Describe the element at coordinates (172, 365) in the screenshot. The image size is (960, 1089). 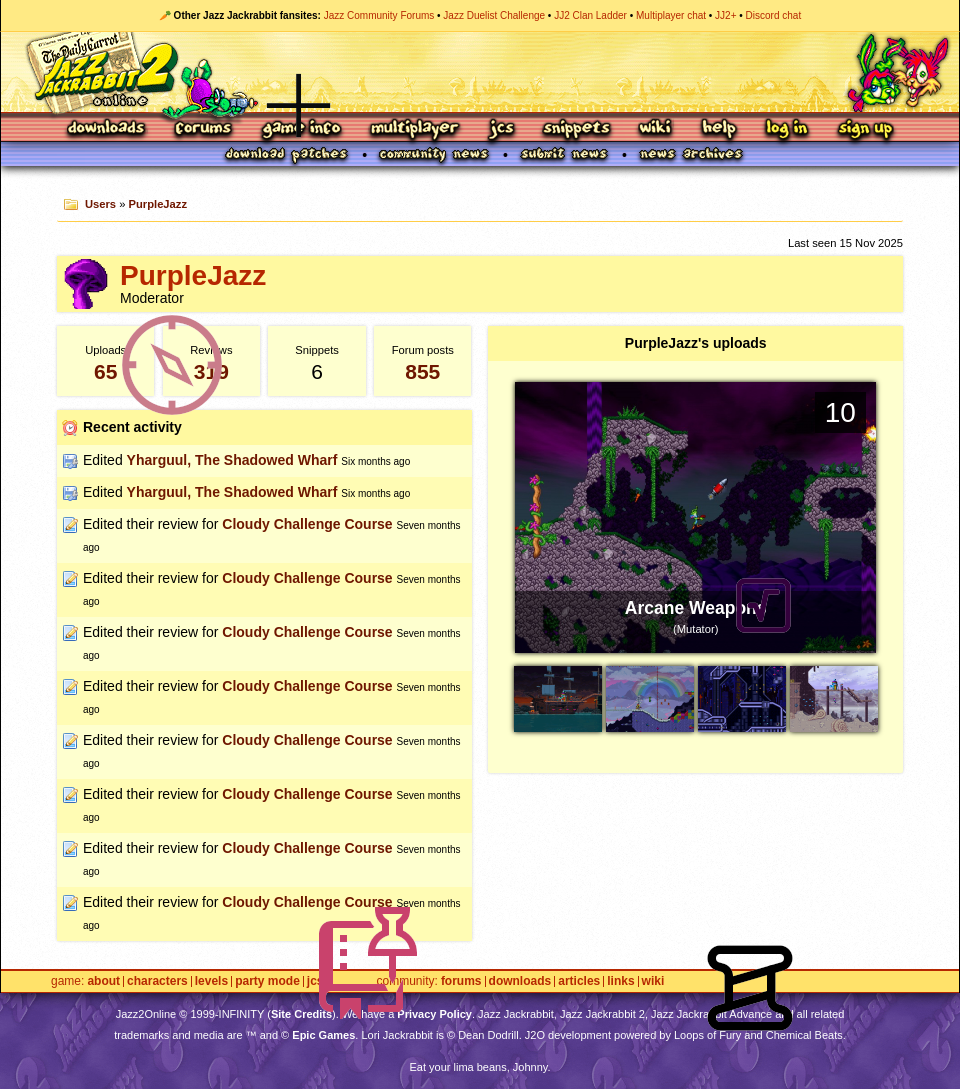
I see `navigate to explore or discover features` at that location.